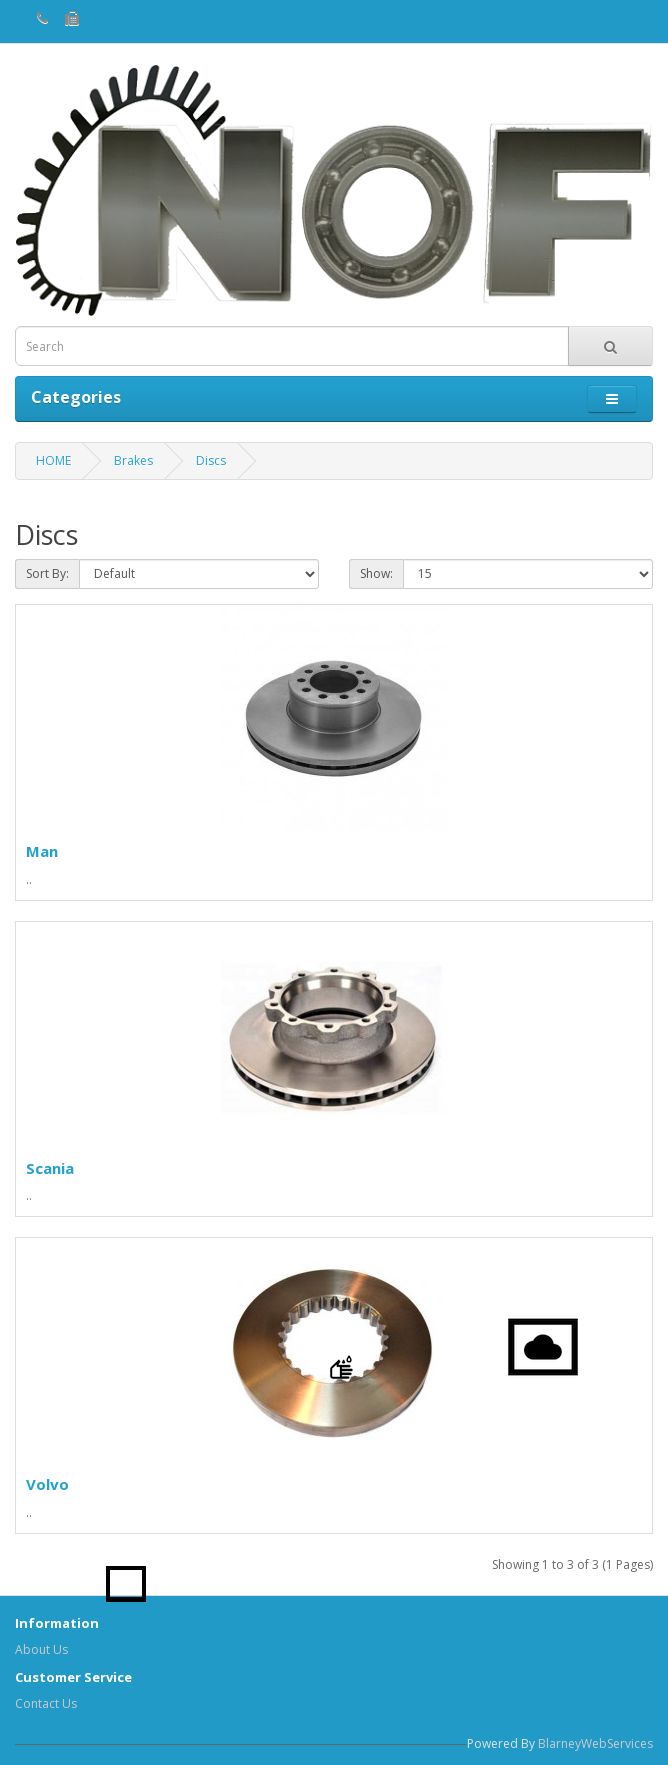 This screenshot has height=1765, width=668. Describe the element at coordinates (342, 1367) in the screenshot. I see `wash your hands reminder` at that location.